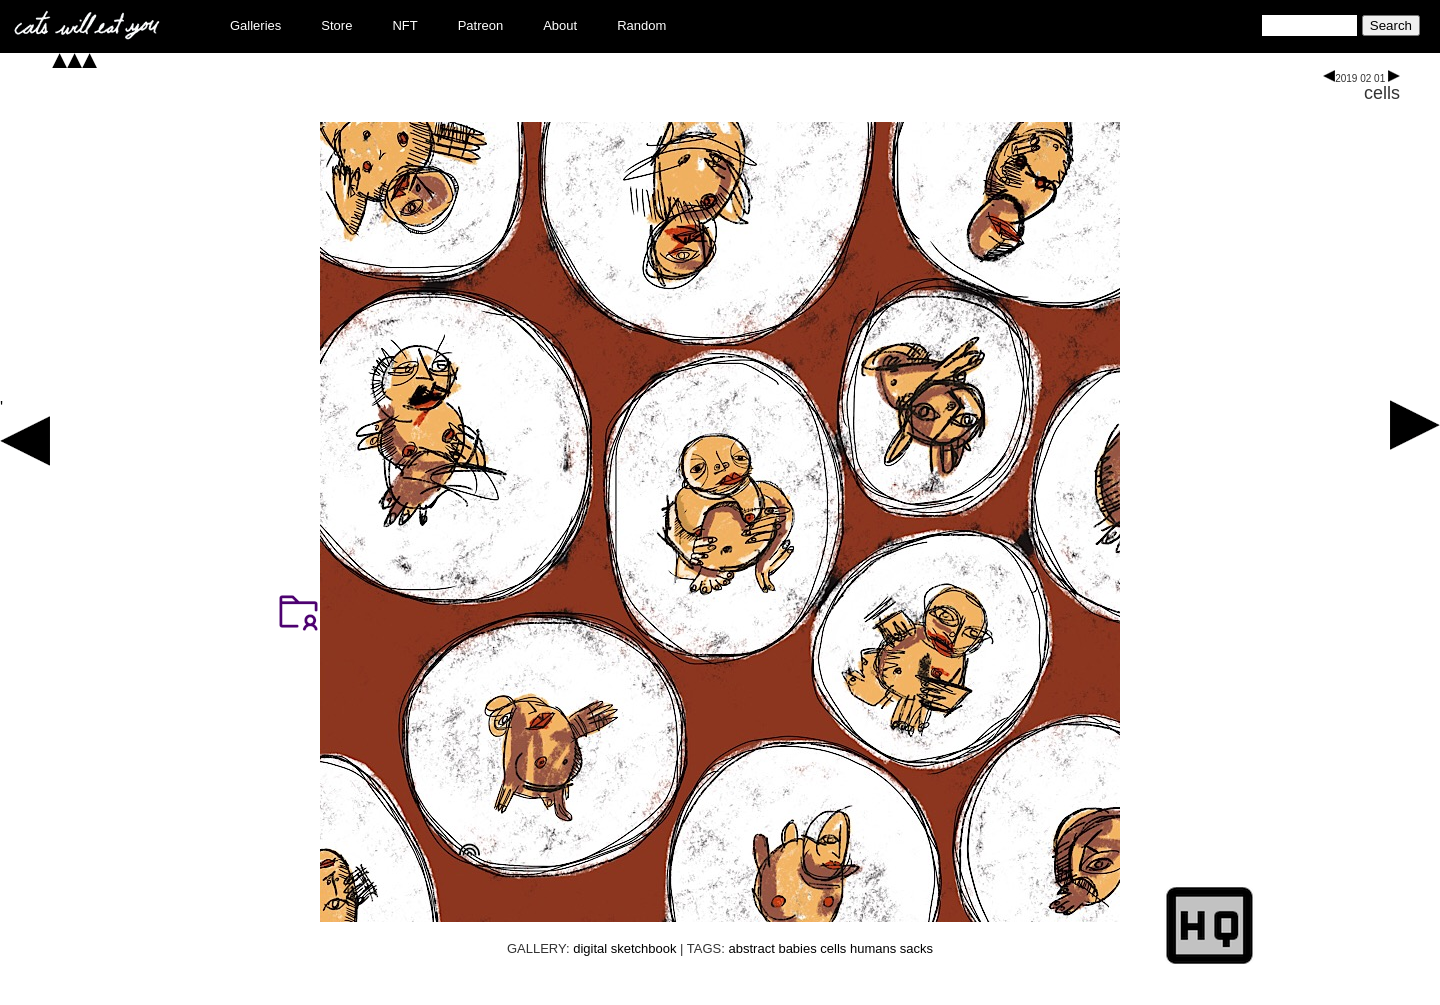 Image resolution: width=1440 pixels, height=1005 pixels. Describe the element at coordinates (469, 850) in the screenshot. I see `indicates weather conditions showing a rainbow` at that location.